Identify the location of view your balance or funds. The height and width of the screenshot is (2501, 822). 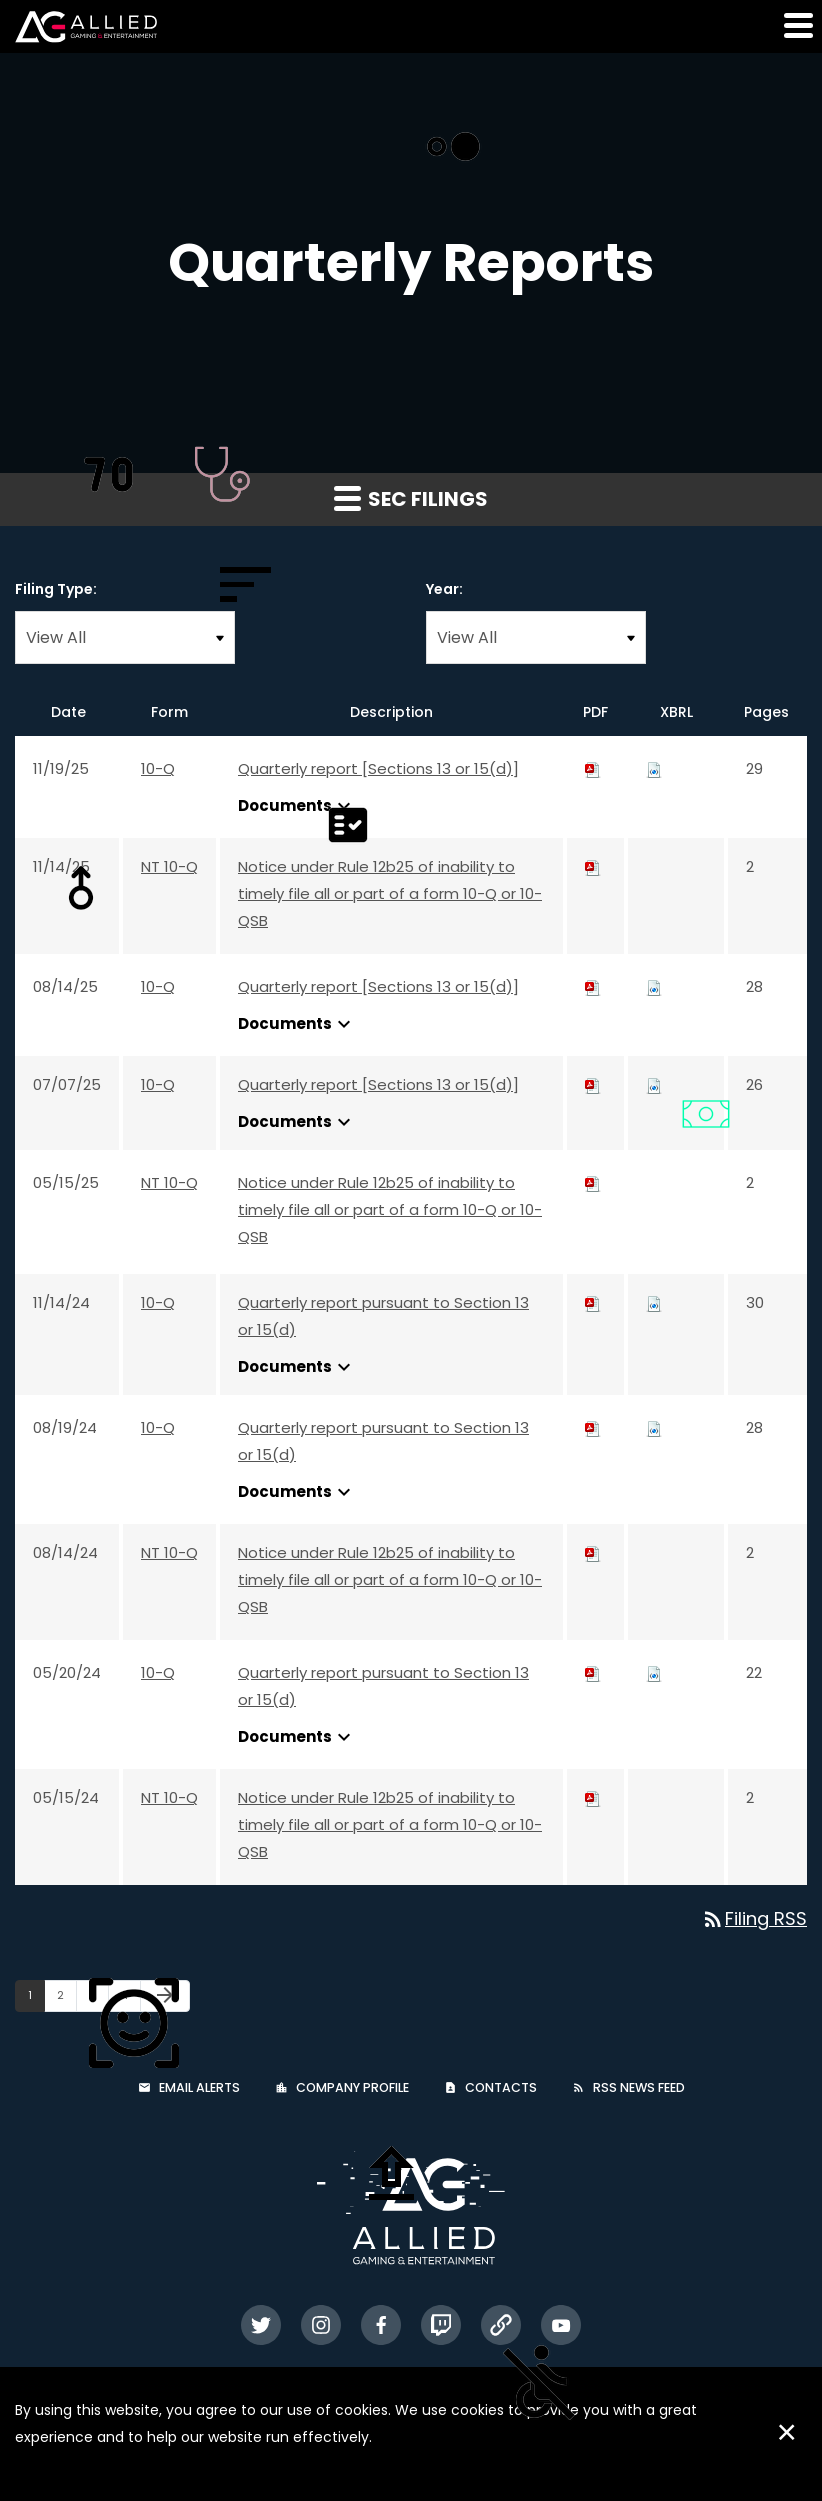
(706, 1114).